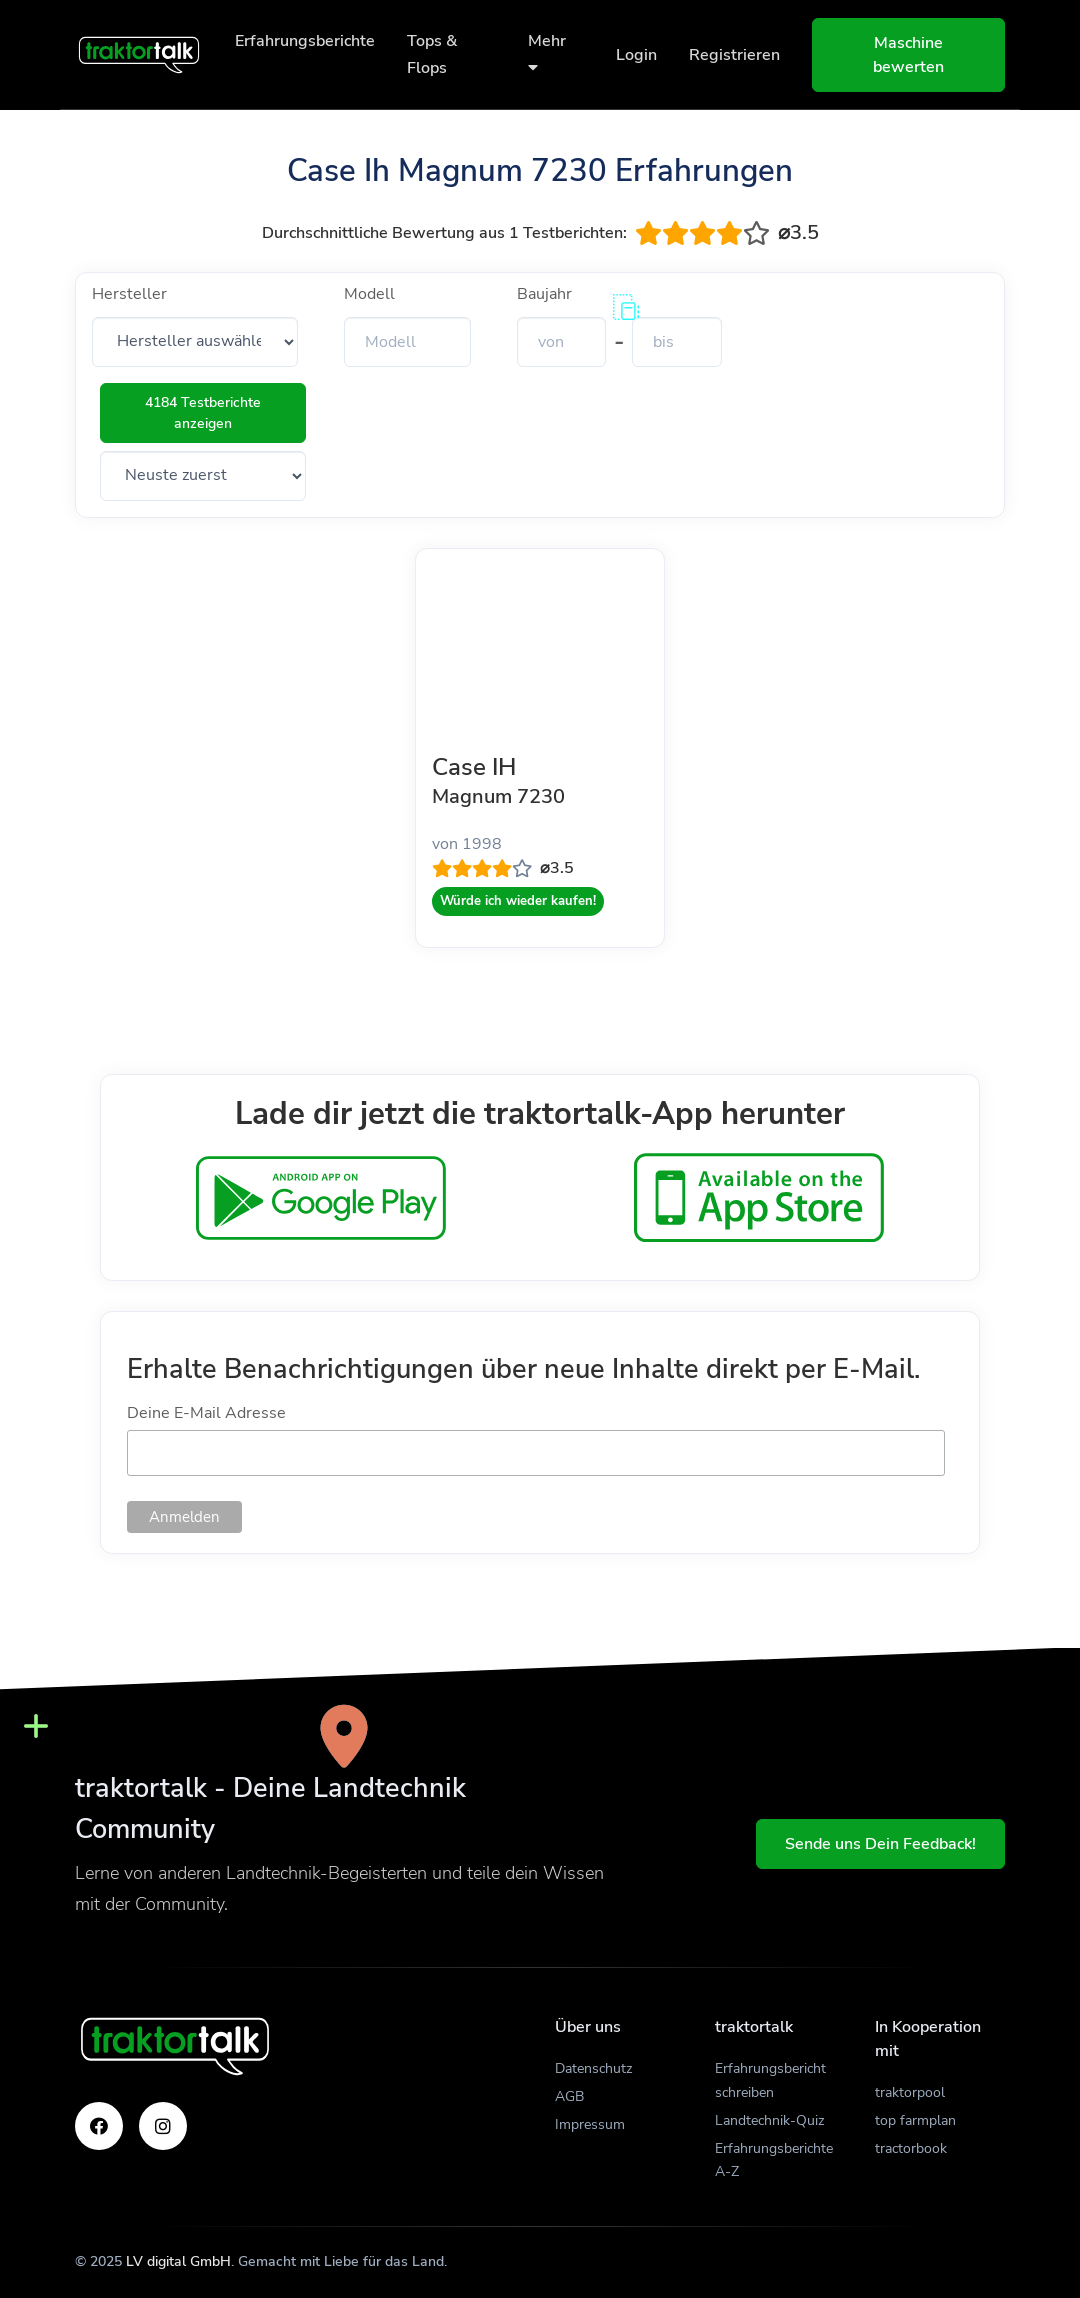 The height and width of the screenshot is (2298, 1080). I want to click on add a new item, so click(36, 1726).